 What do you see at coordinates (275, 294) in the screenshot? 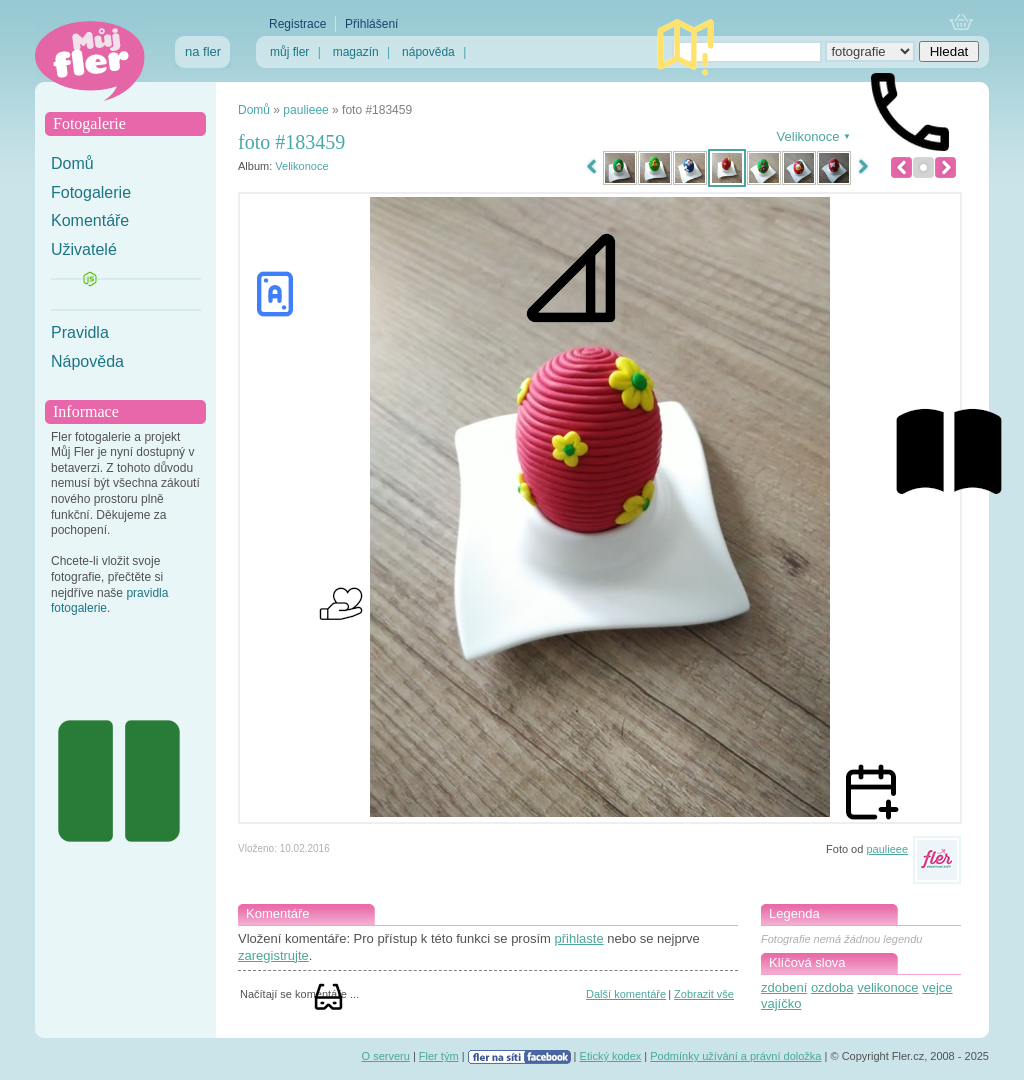
I see `ace playing card for card game apps` at bounding box center [275, 294].